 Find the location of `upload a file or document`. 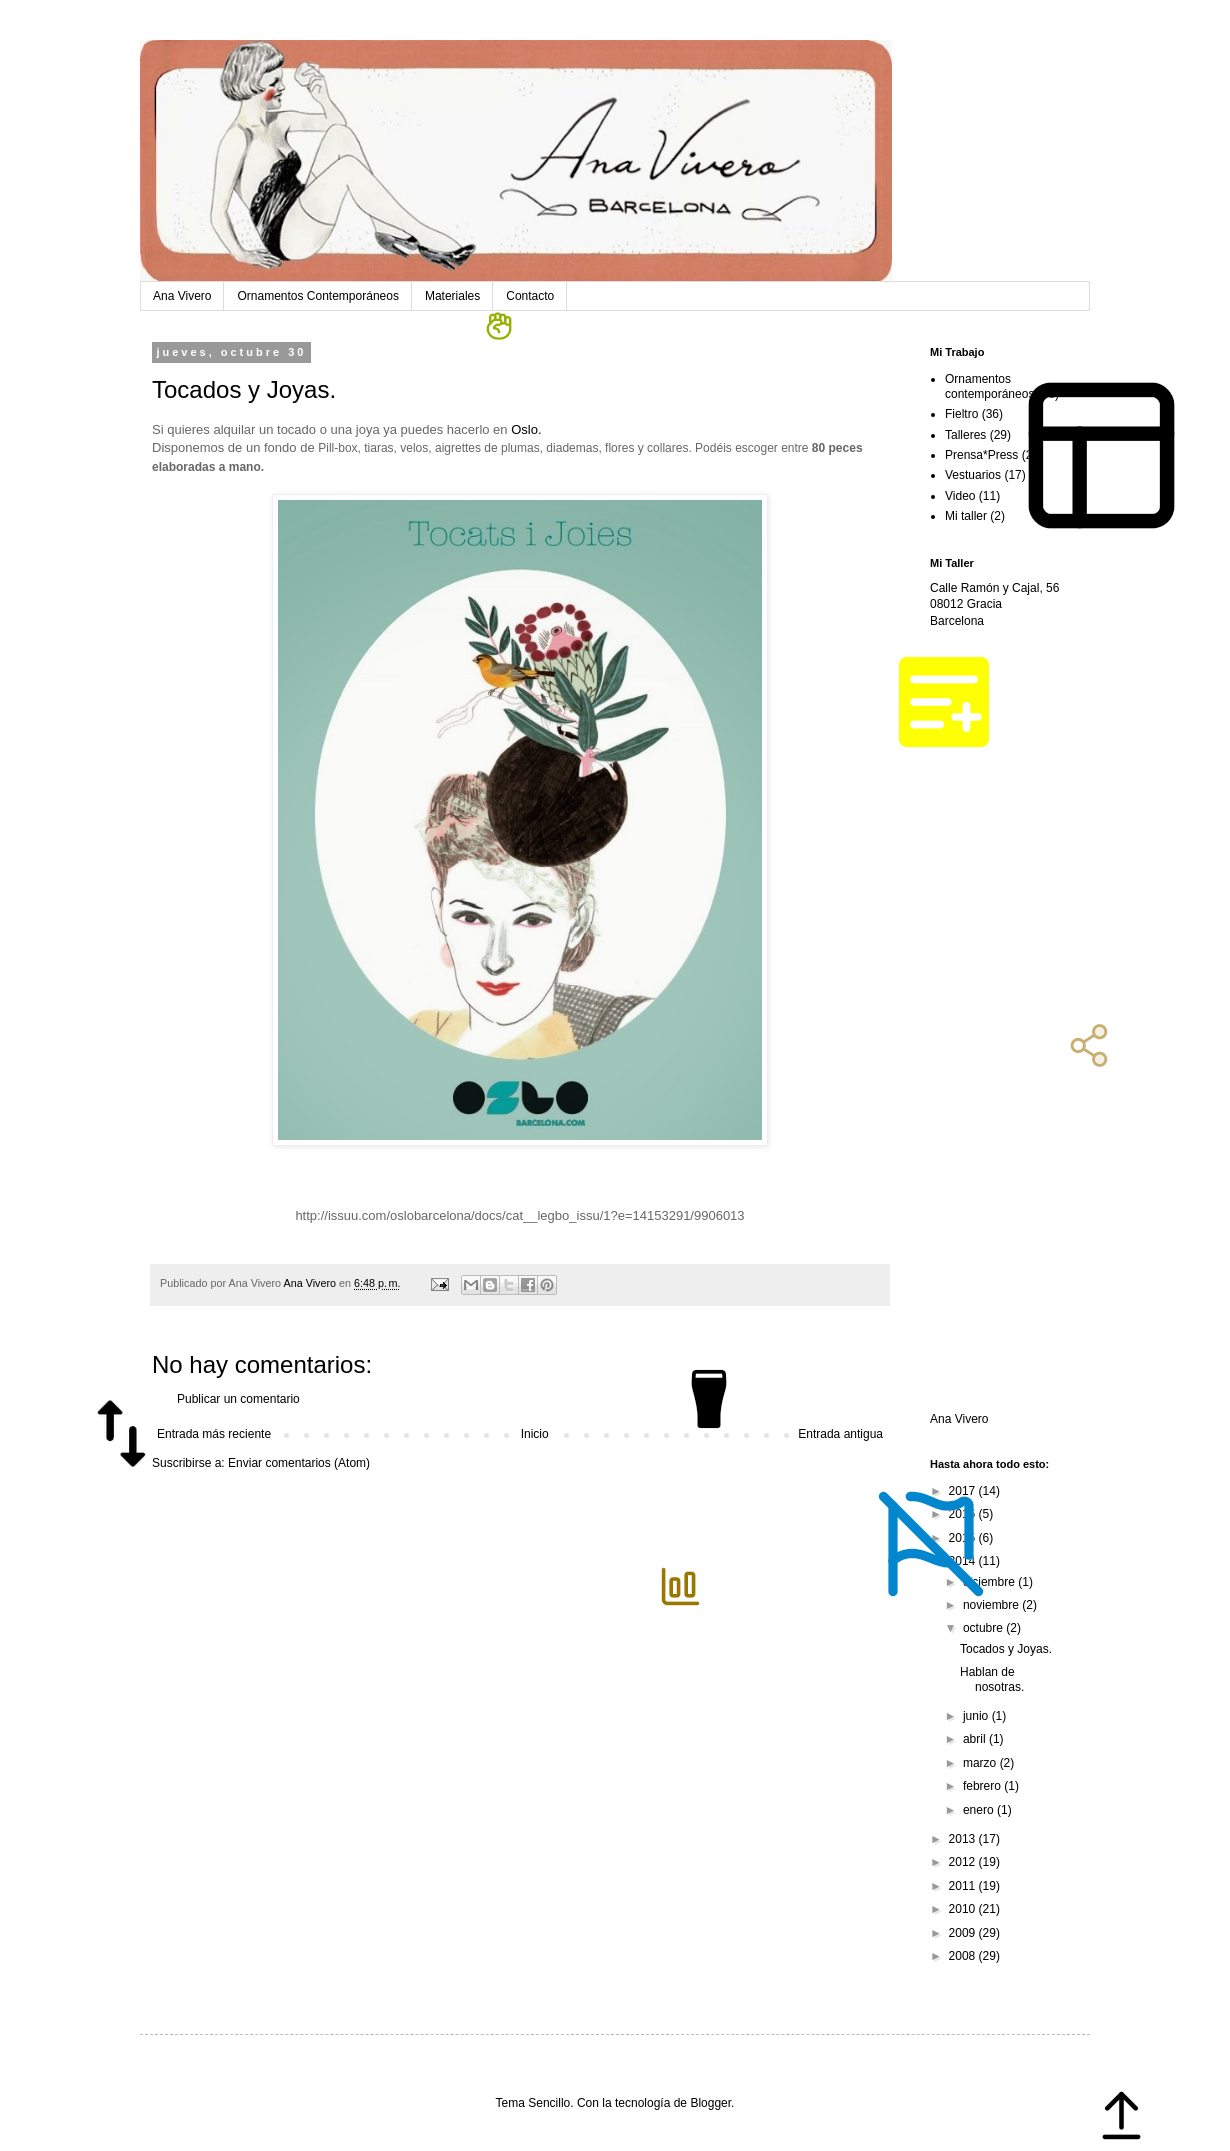

upload a file or document is located at coordinates (1121, 2115).